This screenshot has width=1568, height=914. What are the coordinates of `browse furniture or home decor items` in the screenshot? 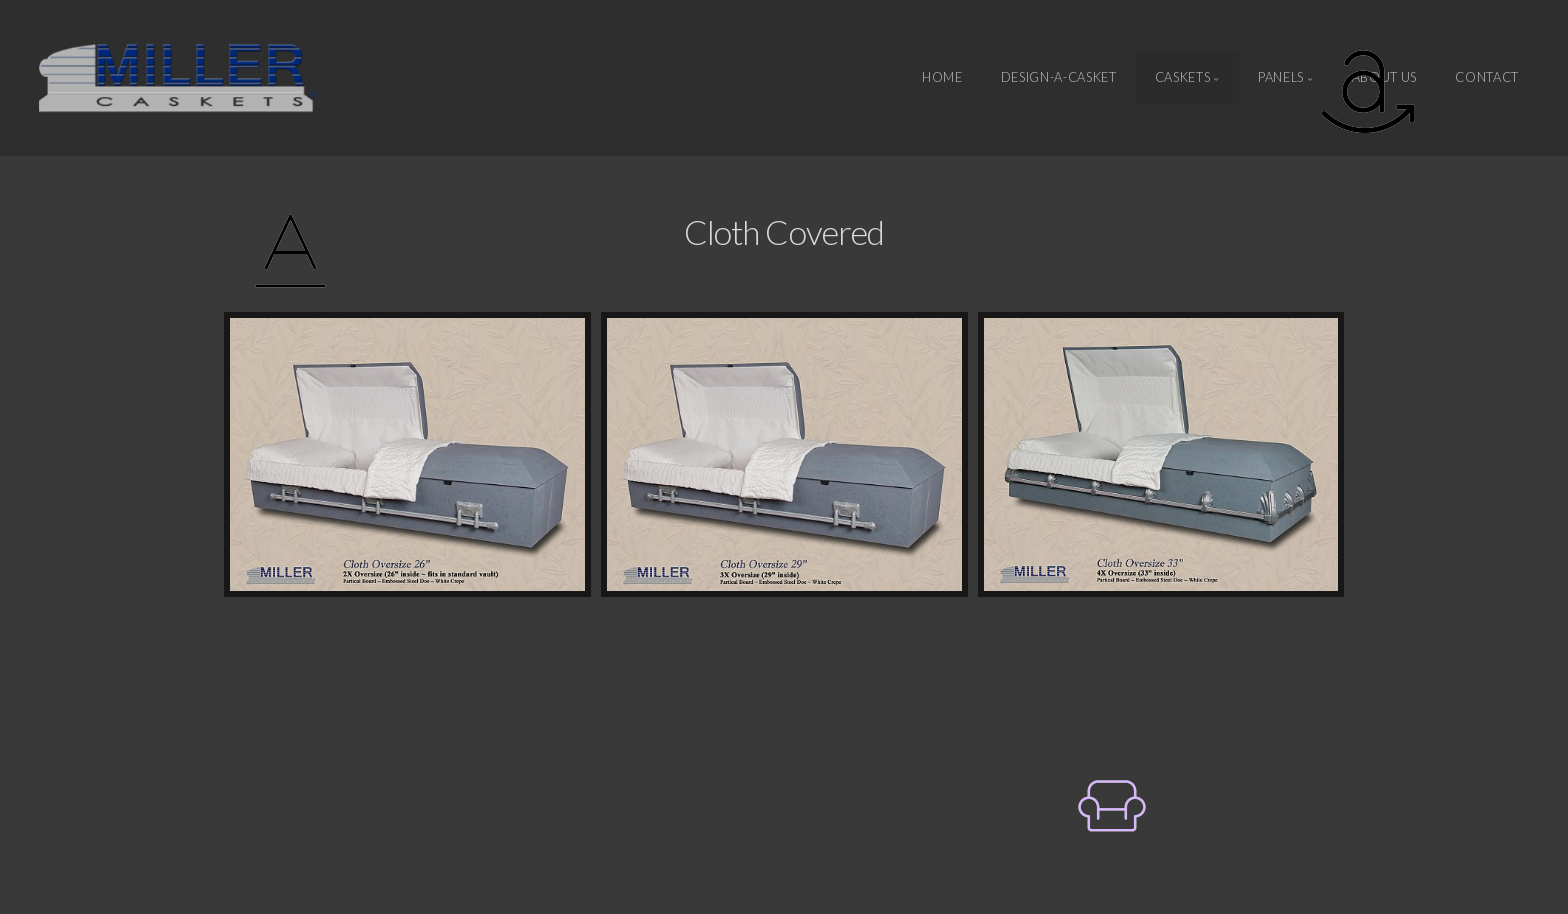 It's located at (1112, 807).